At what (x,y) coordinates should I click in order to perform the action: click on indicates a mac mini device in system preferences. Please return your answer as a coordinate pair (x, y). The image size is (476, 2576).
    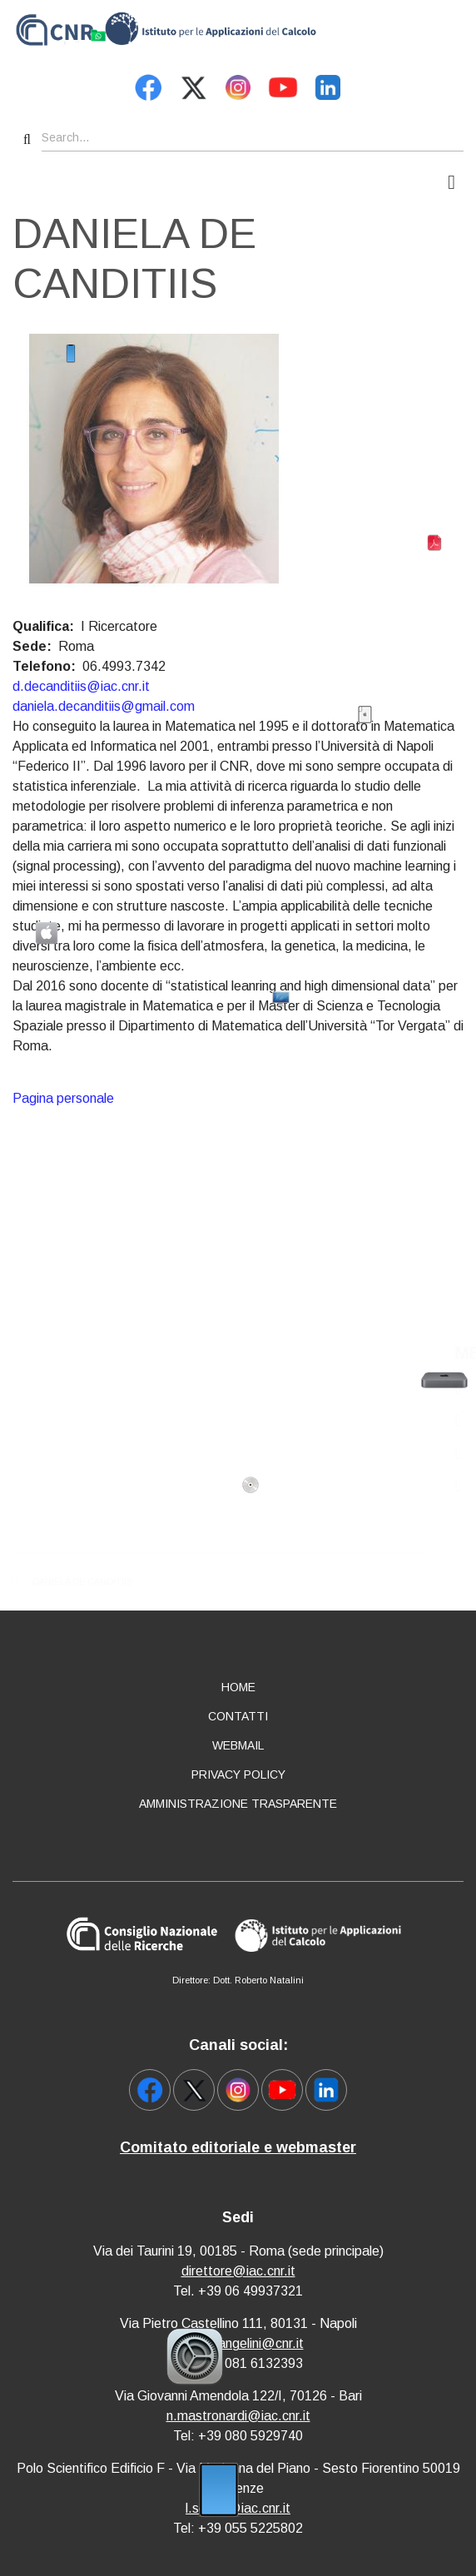
    Looking at the image, I should click on (444, 1380).